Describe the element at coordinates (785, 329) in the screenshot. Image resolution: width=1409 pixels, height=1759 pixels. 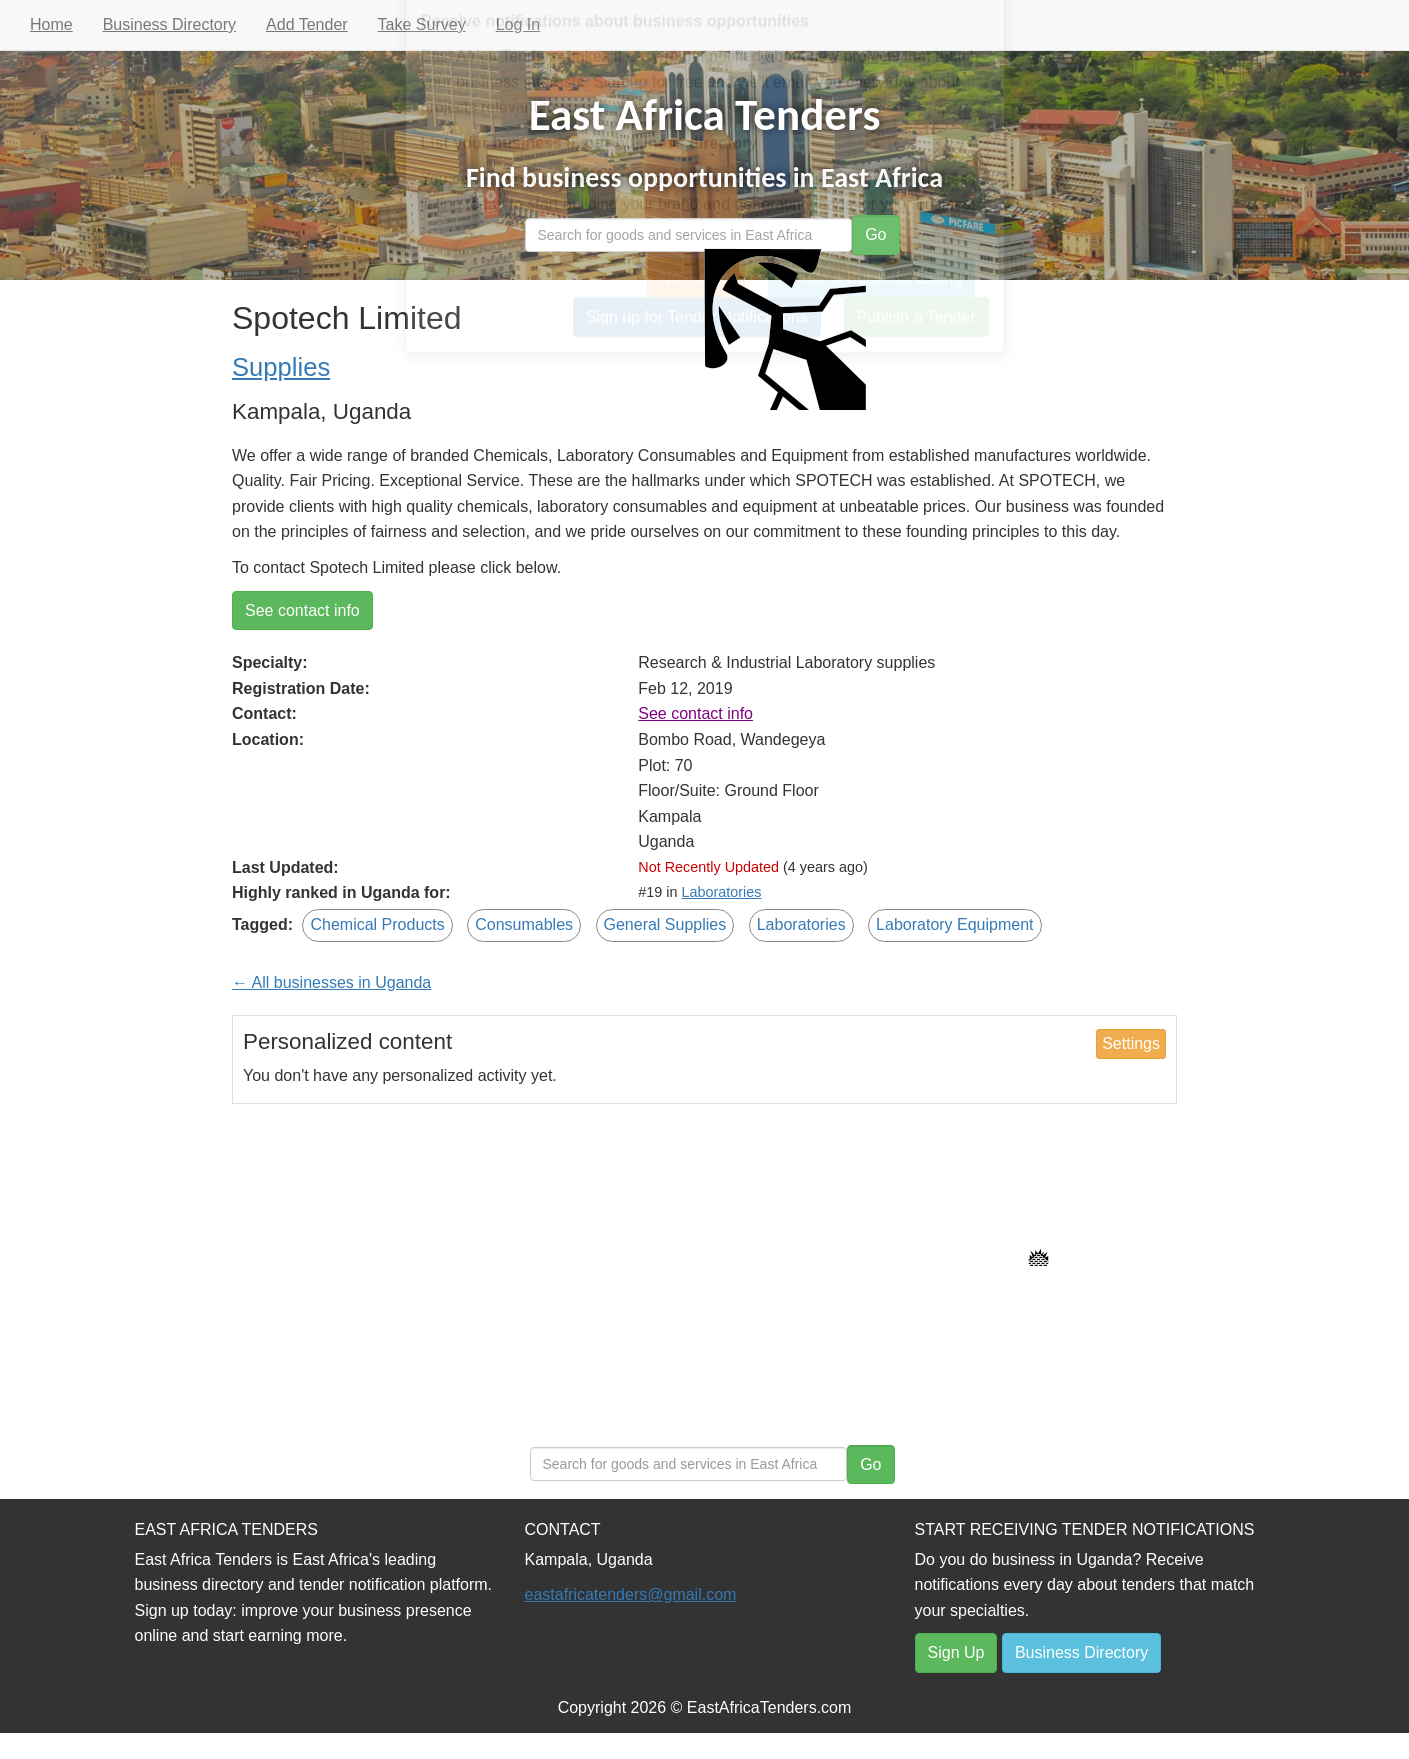
I see `activate a power-up or special ability` at that location.